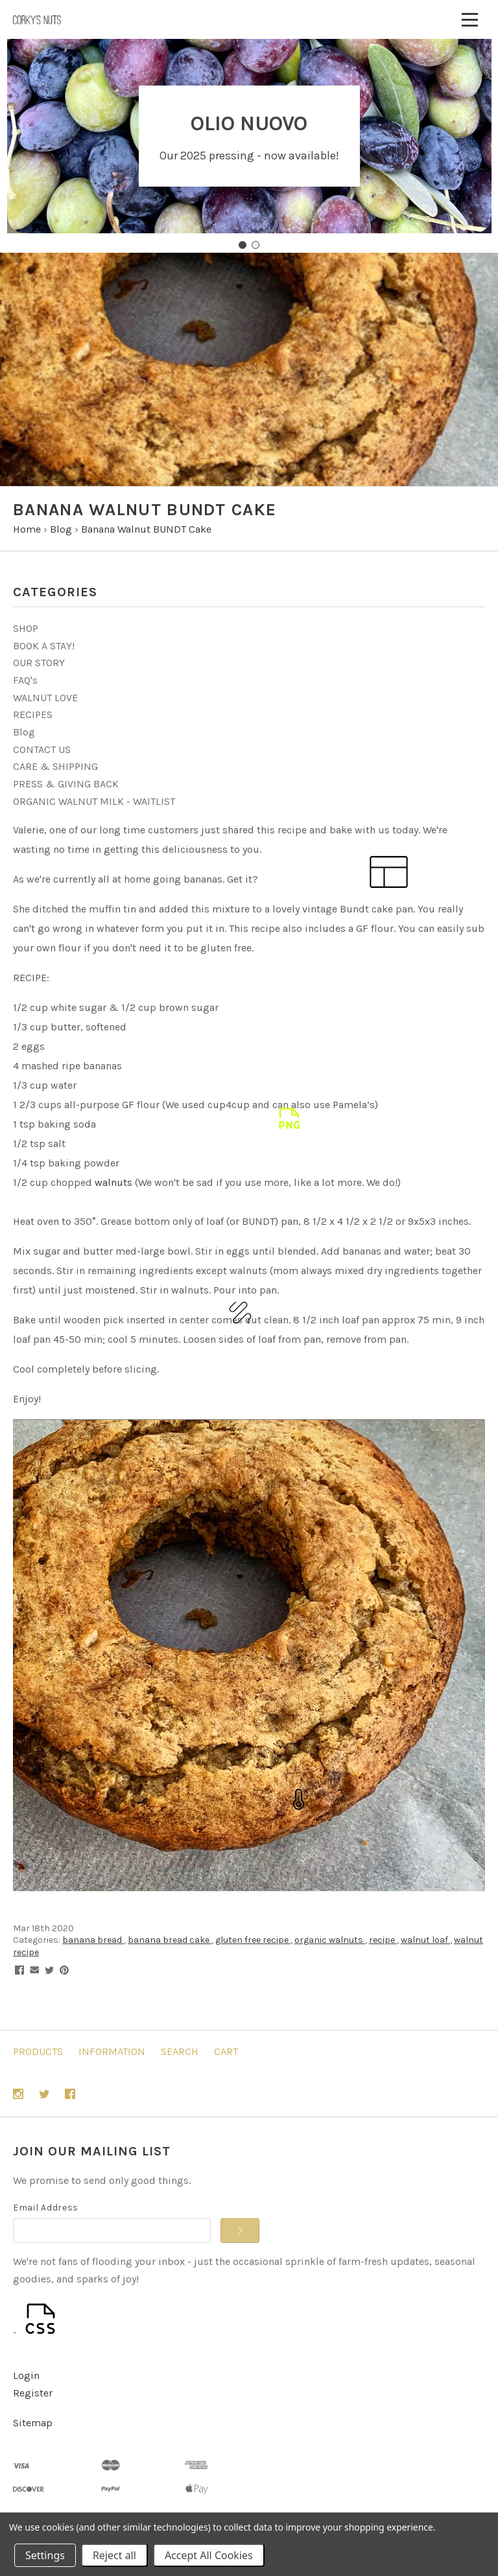  Describe the element at coordinates (298, 1799) in the screenshot. I see `view current temperature` at that location.